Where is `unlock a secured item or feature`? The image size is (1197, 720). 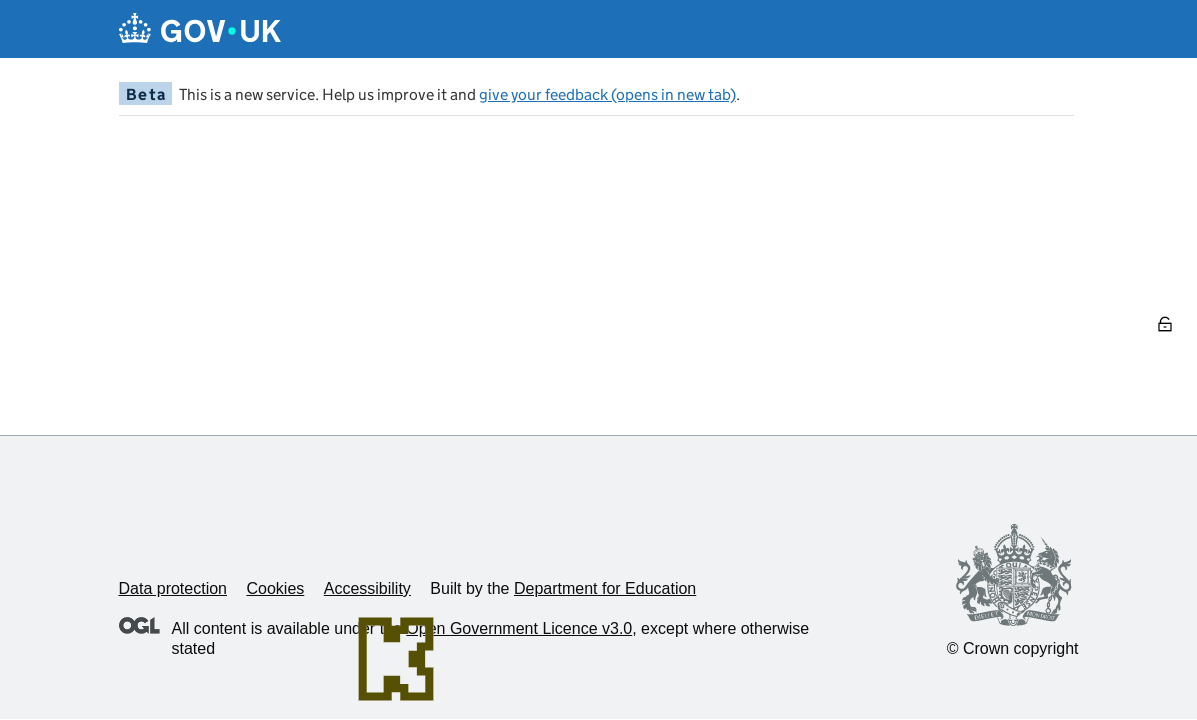 unlock a secured item or feature is located at coordinates (1165, 324).